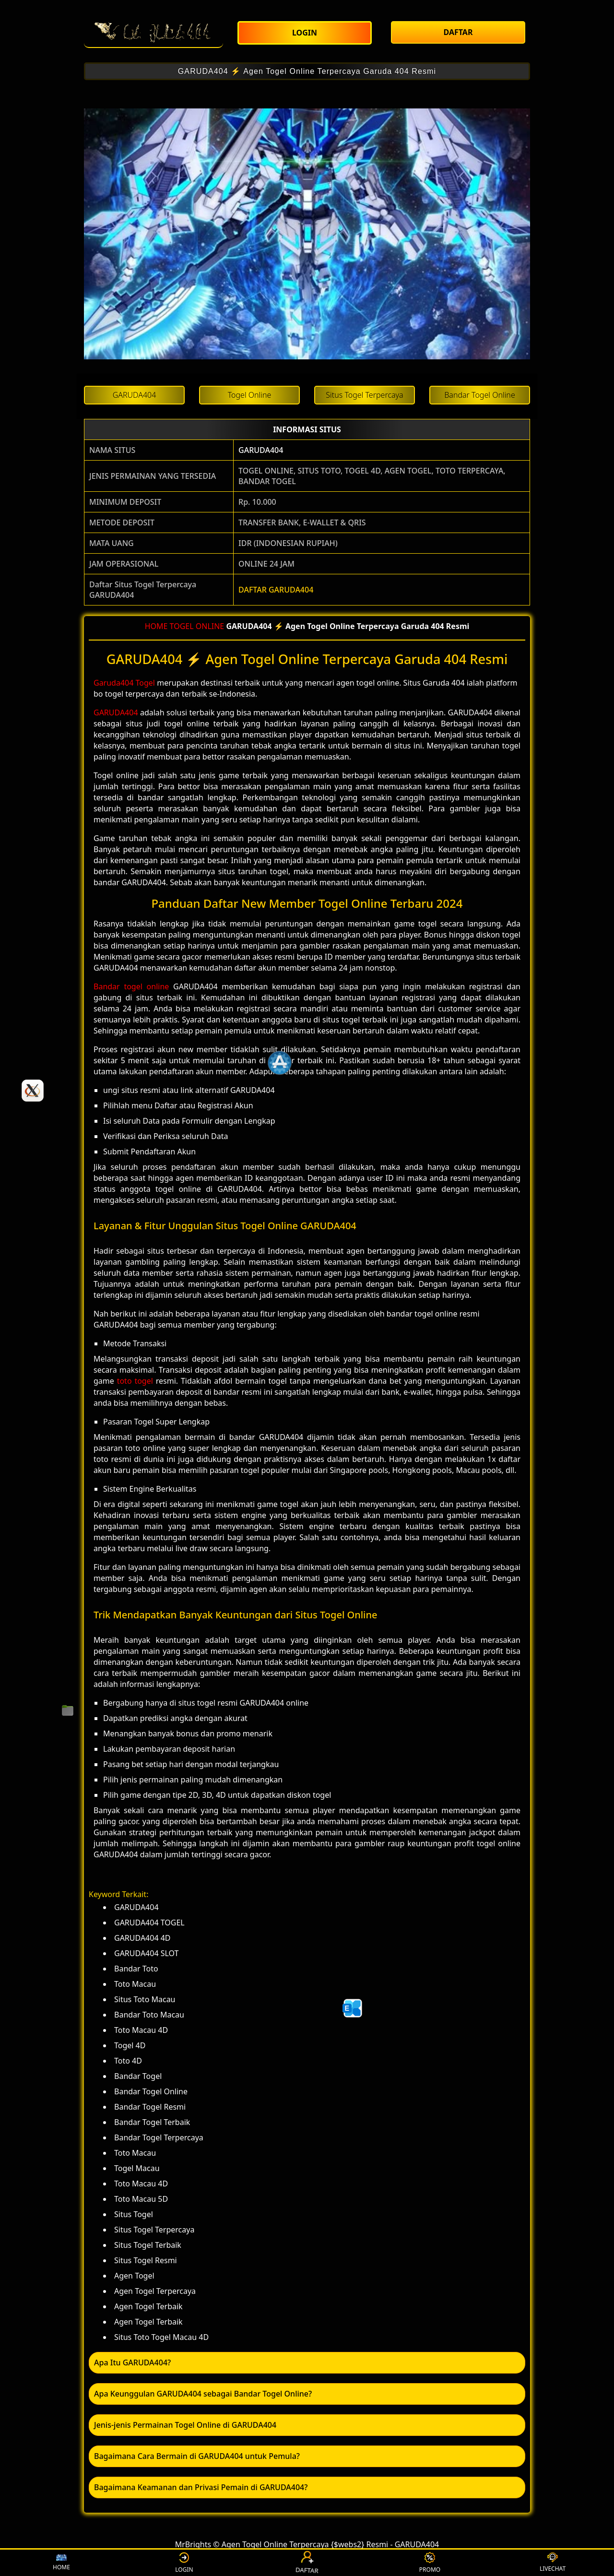  What do you see at coordinates (353, 2008) in the screenshot?
I see `open microsoft exchange email app` at bounding box center [353, 2008].